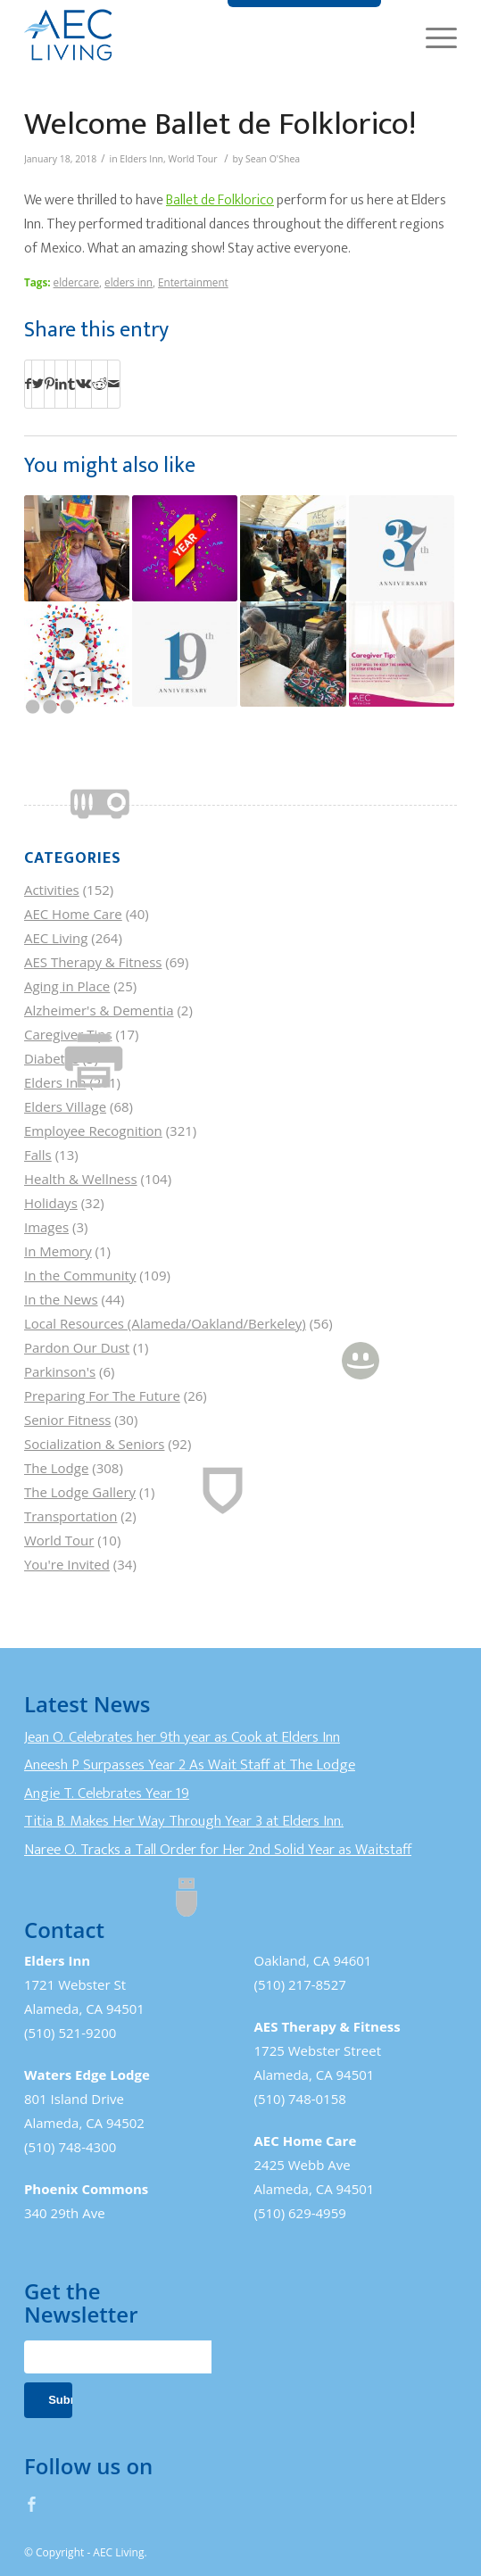 The height and width of the screenshot is (2576, 481). What do you see at coordinates (361, 1361) in the screenshot?
I see `add an emoji or reaction to a message` at bounding box center [361, 1361].